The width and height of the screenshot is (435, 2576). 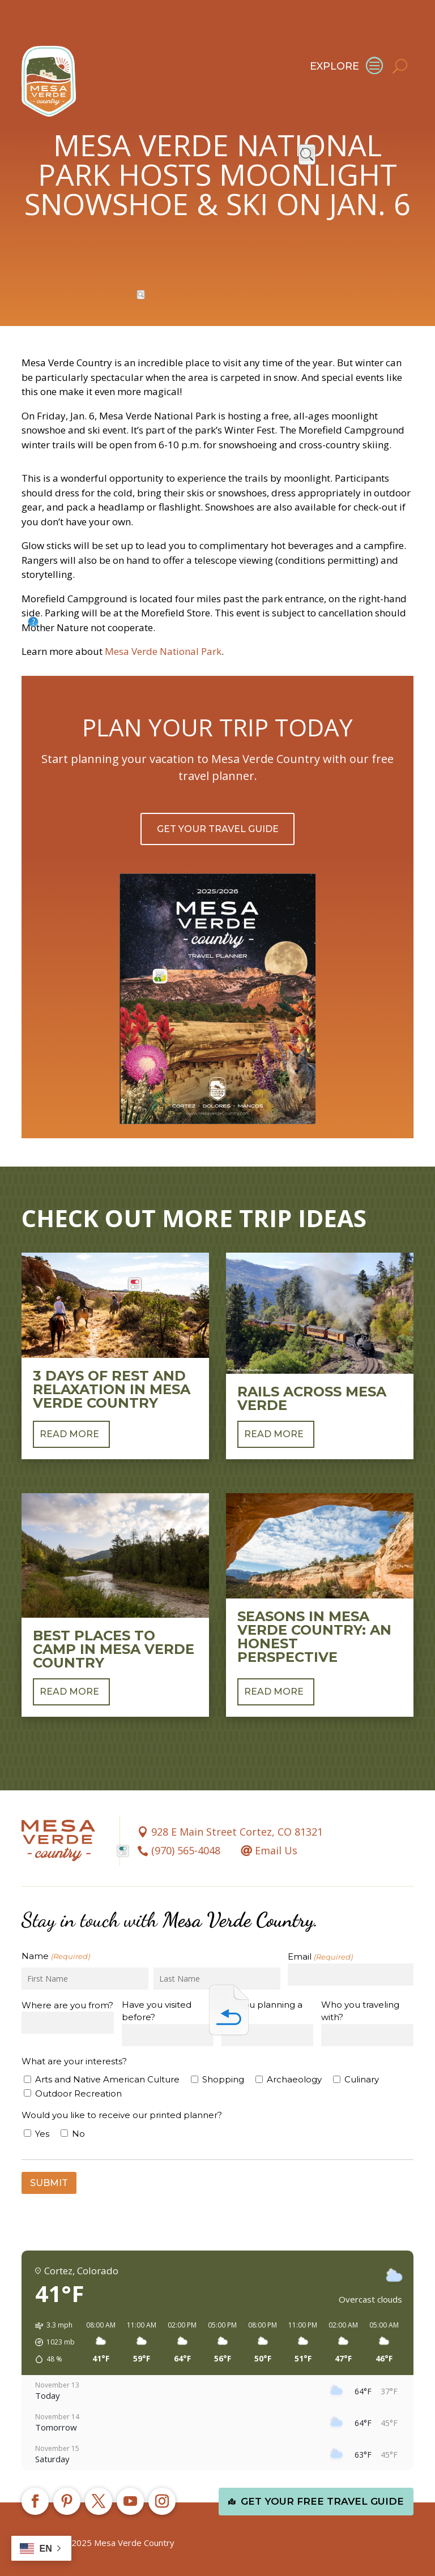 What do you see at coordinates (307, 155) in the screenshot?
I see `open document viewer application` at bounding box center [307, 155].